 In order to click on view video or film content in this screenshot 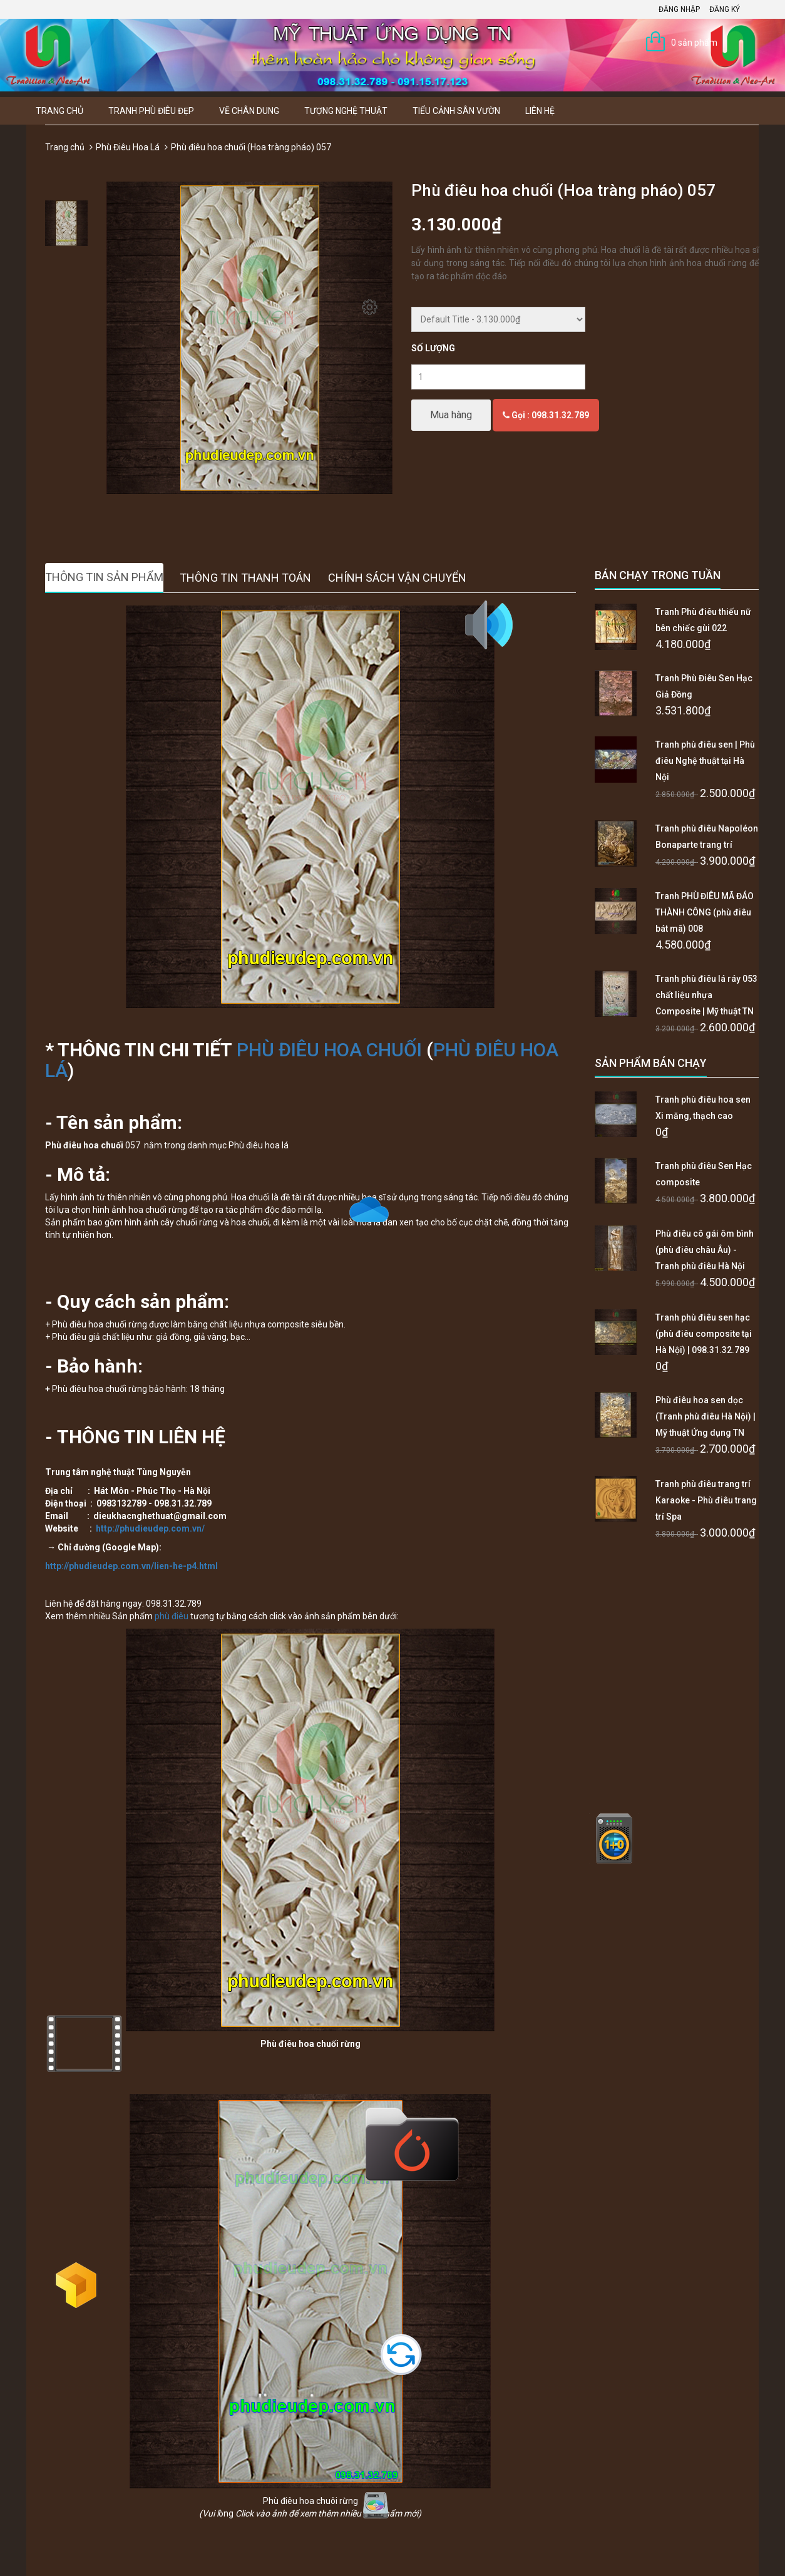, I will do `click(85, 2053)`.